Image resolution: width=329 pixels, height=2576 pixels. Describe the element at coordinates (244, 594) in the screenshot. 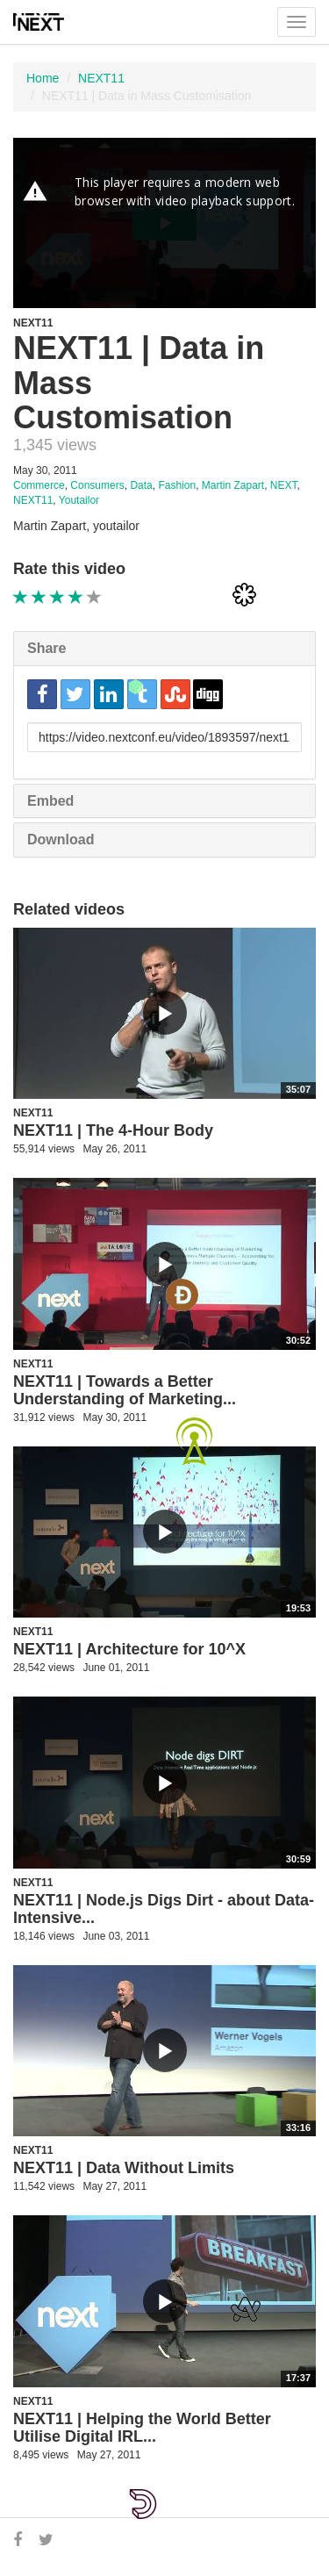

I see `svg file format indicator` at that location.